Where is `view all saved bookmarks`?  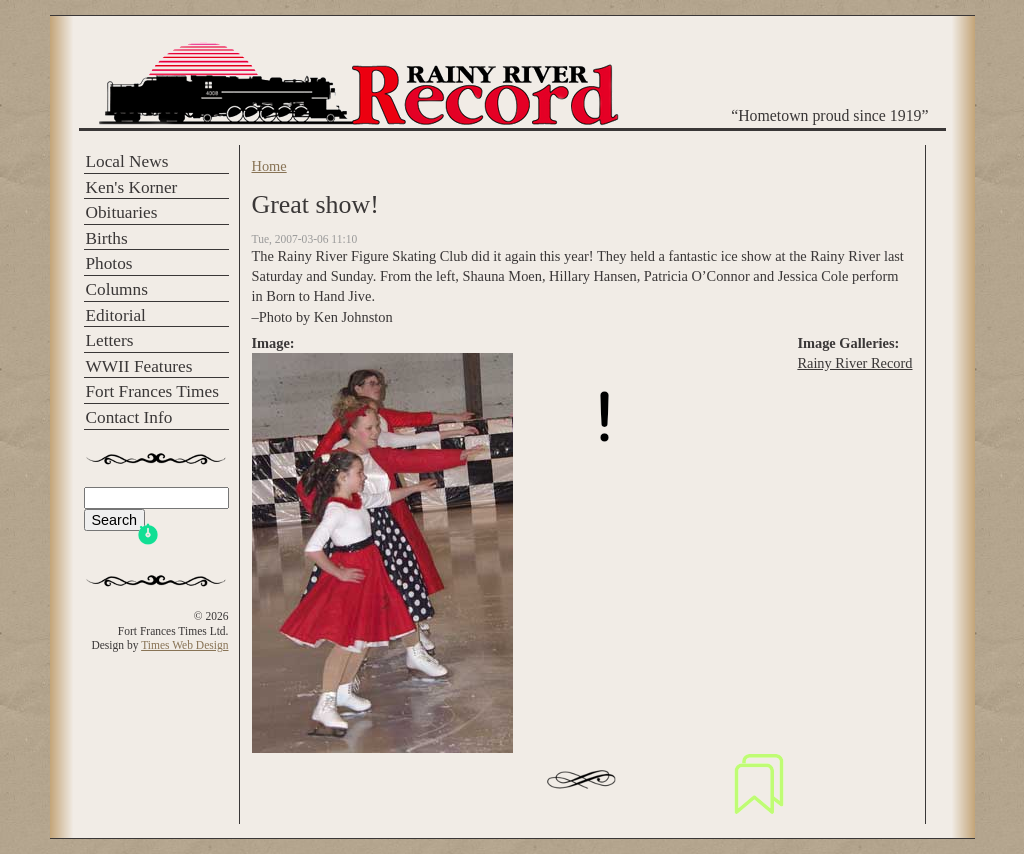 view all saved bookmarks is located at coordinates (759, 784).